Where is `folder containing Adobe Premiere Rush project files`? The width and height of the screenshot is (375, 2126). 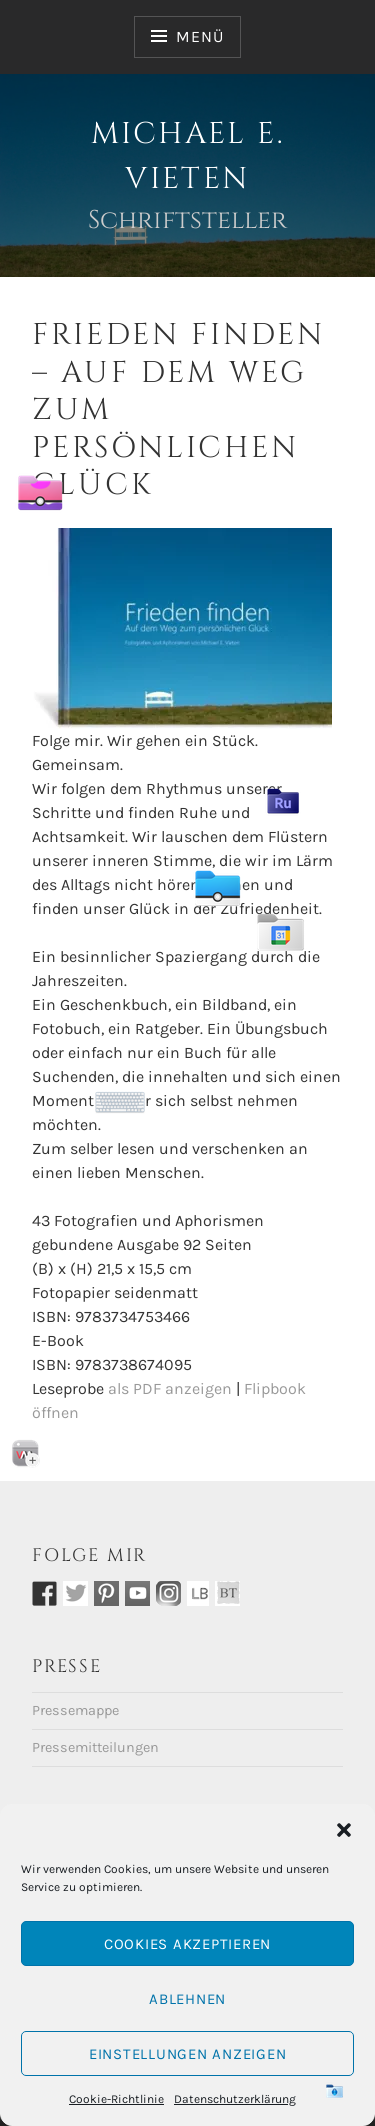 folder containing Adobe Premiere Rush project files is located at coordinates (283, 802).